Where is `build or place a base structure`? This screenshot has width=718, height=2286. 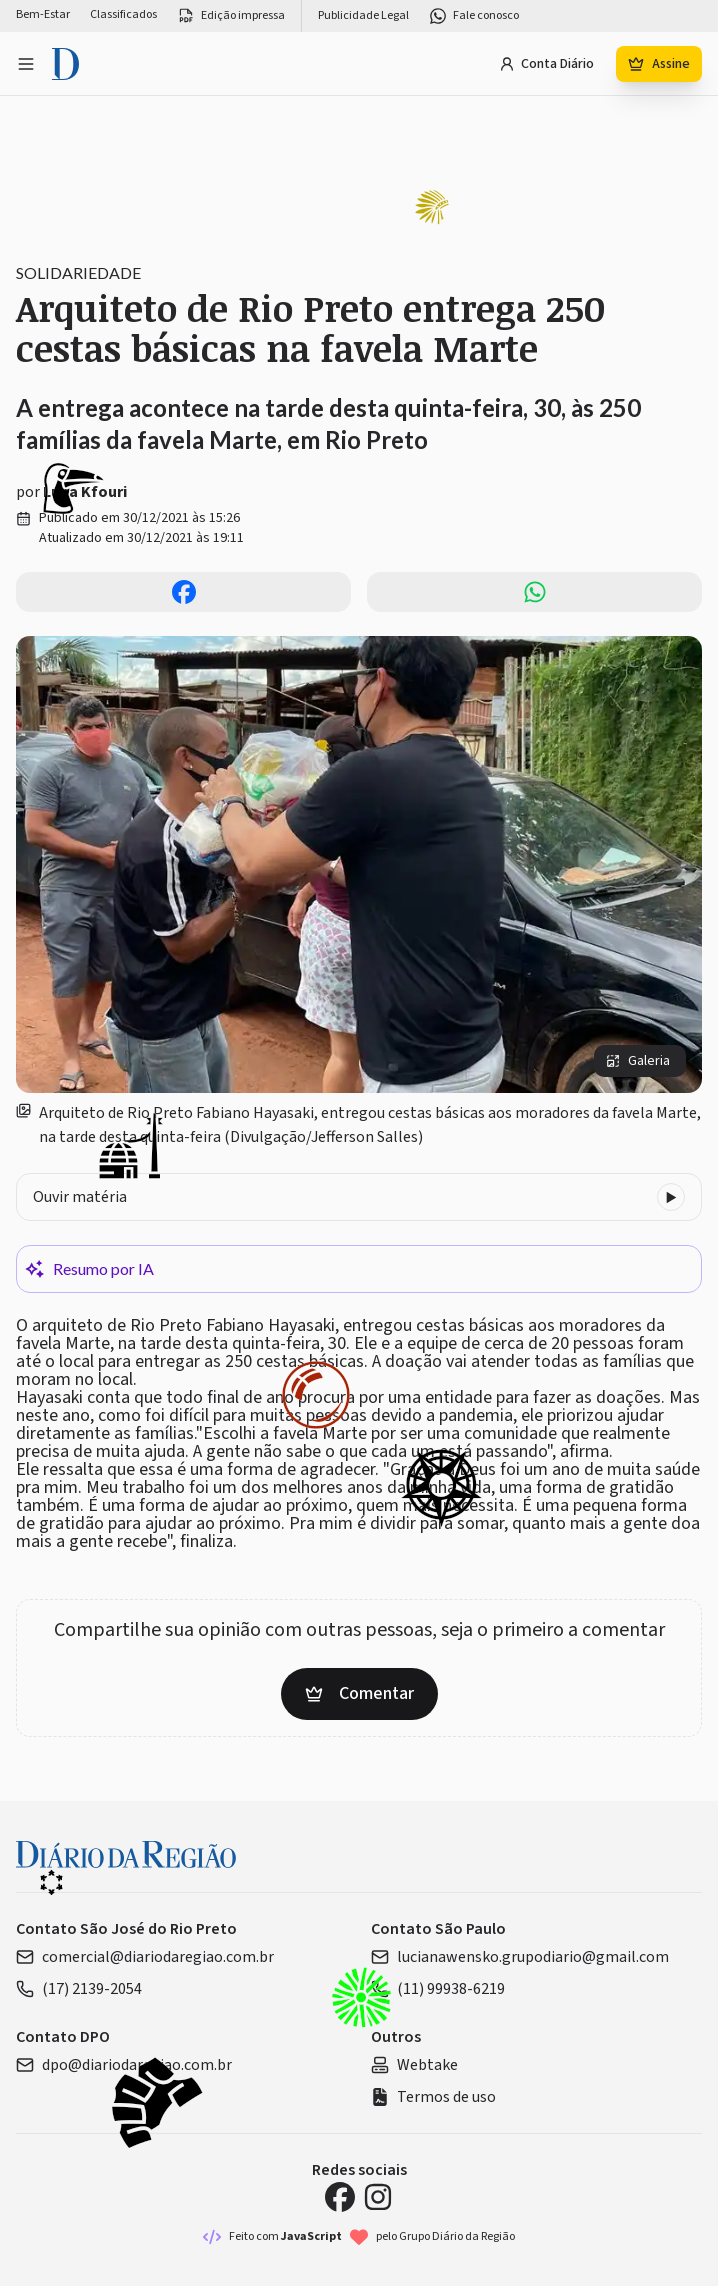
build or place a base structure is located at coordinates (132, 1145).